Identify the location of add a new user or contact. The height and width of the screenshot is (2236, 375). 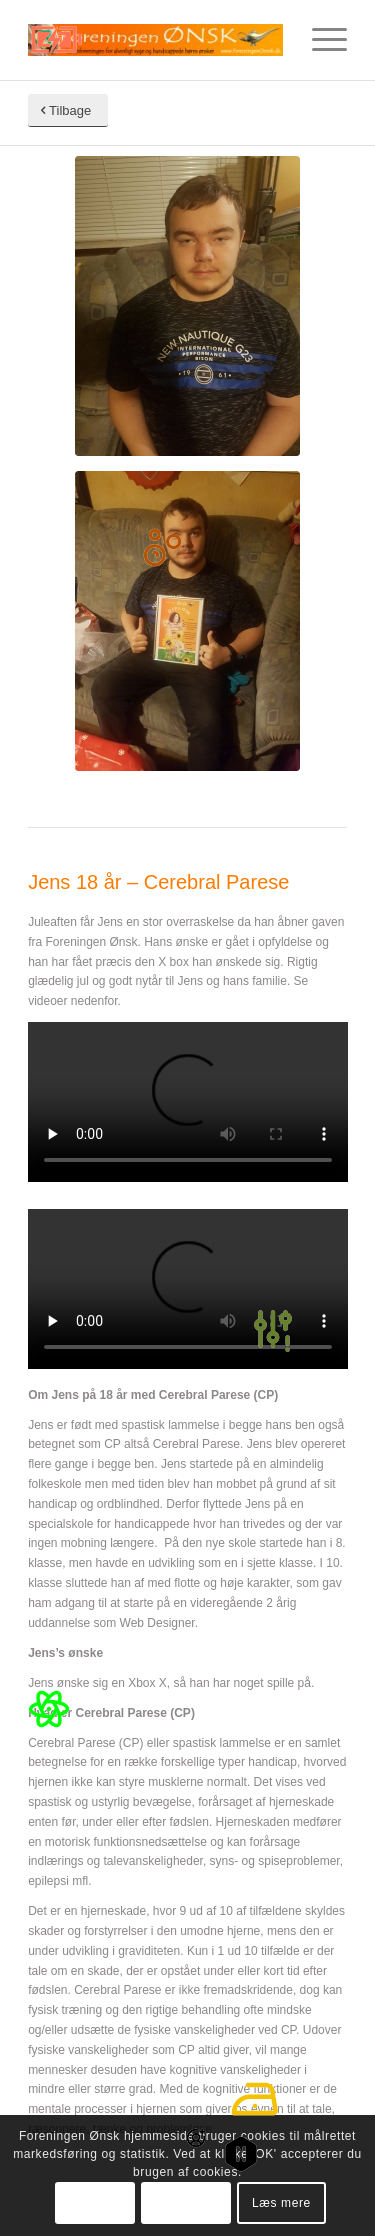
(196, 2138).